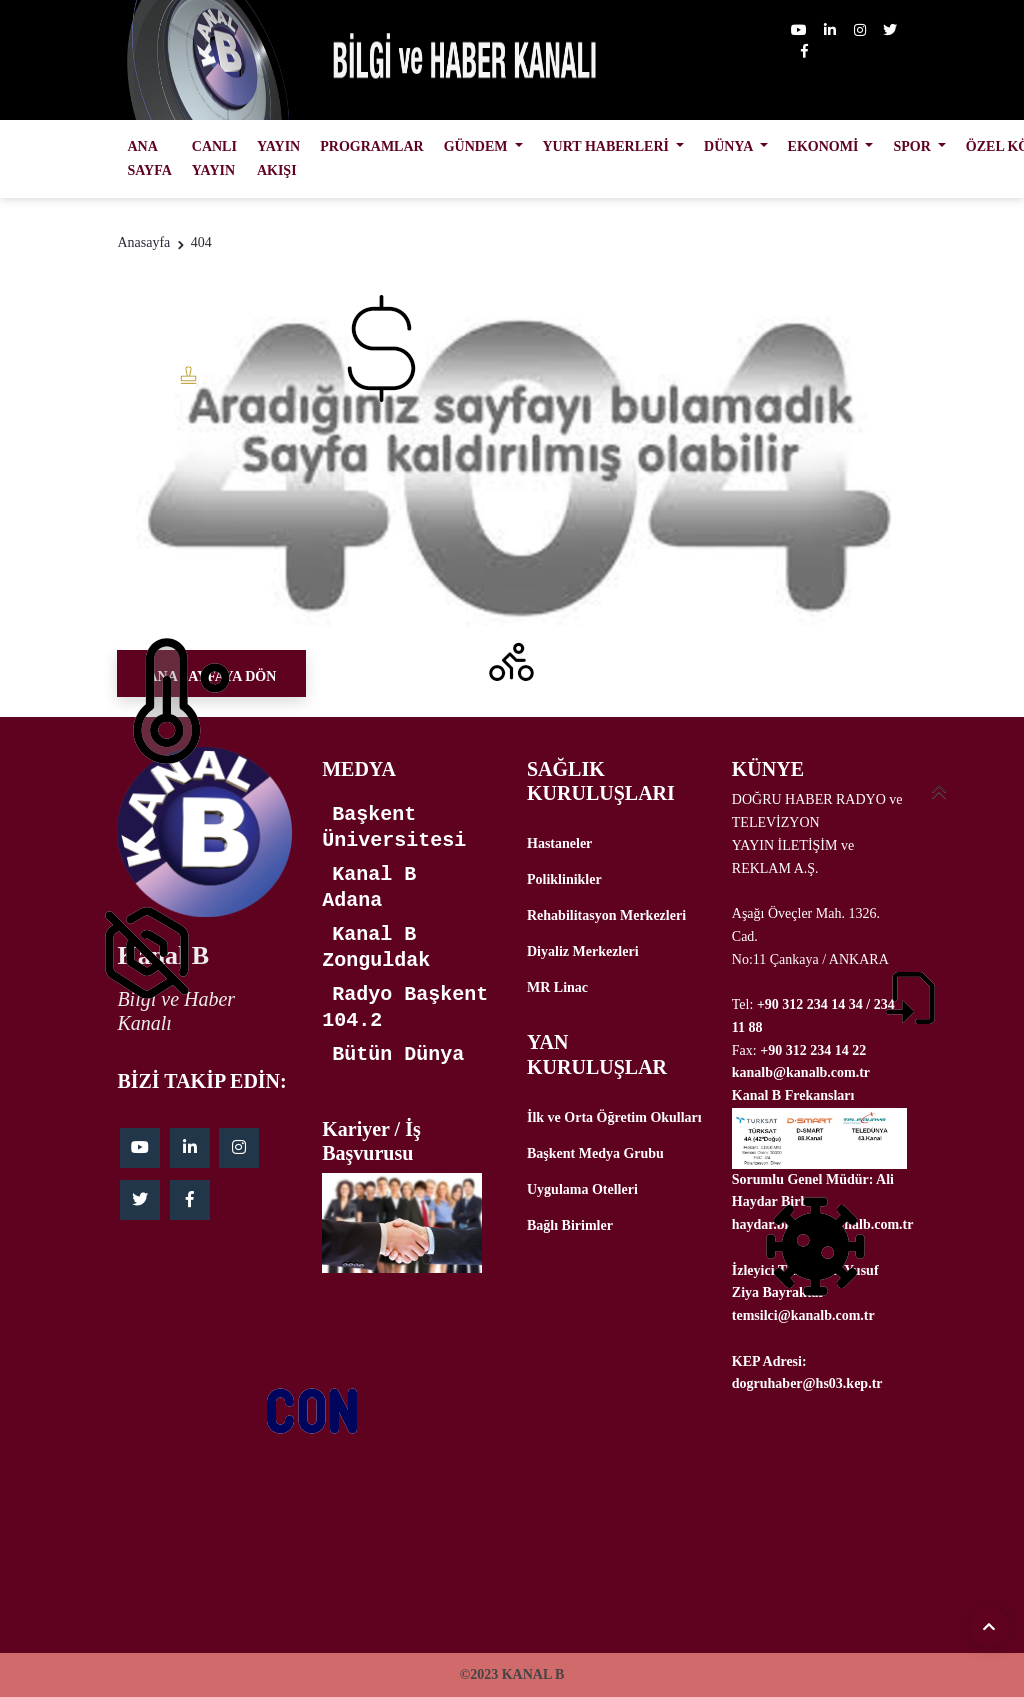 The image size is (1024, 1697). I want to click on view account balance or financial information, so click(381, 348).